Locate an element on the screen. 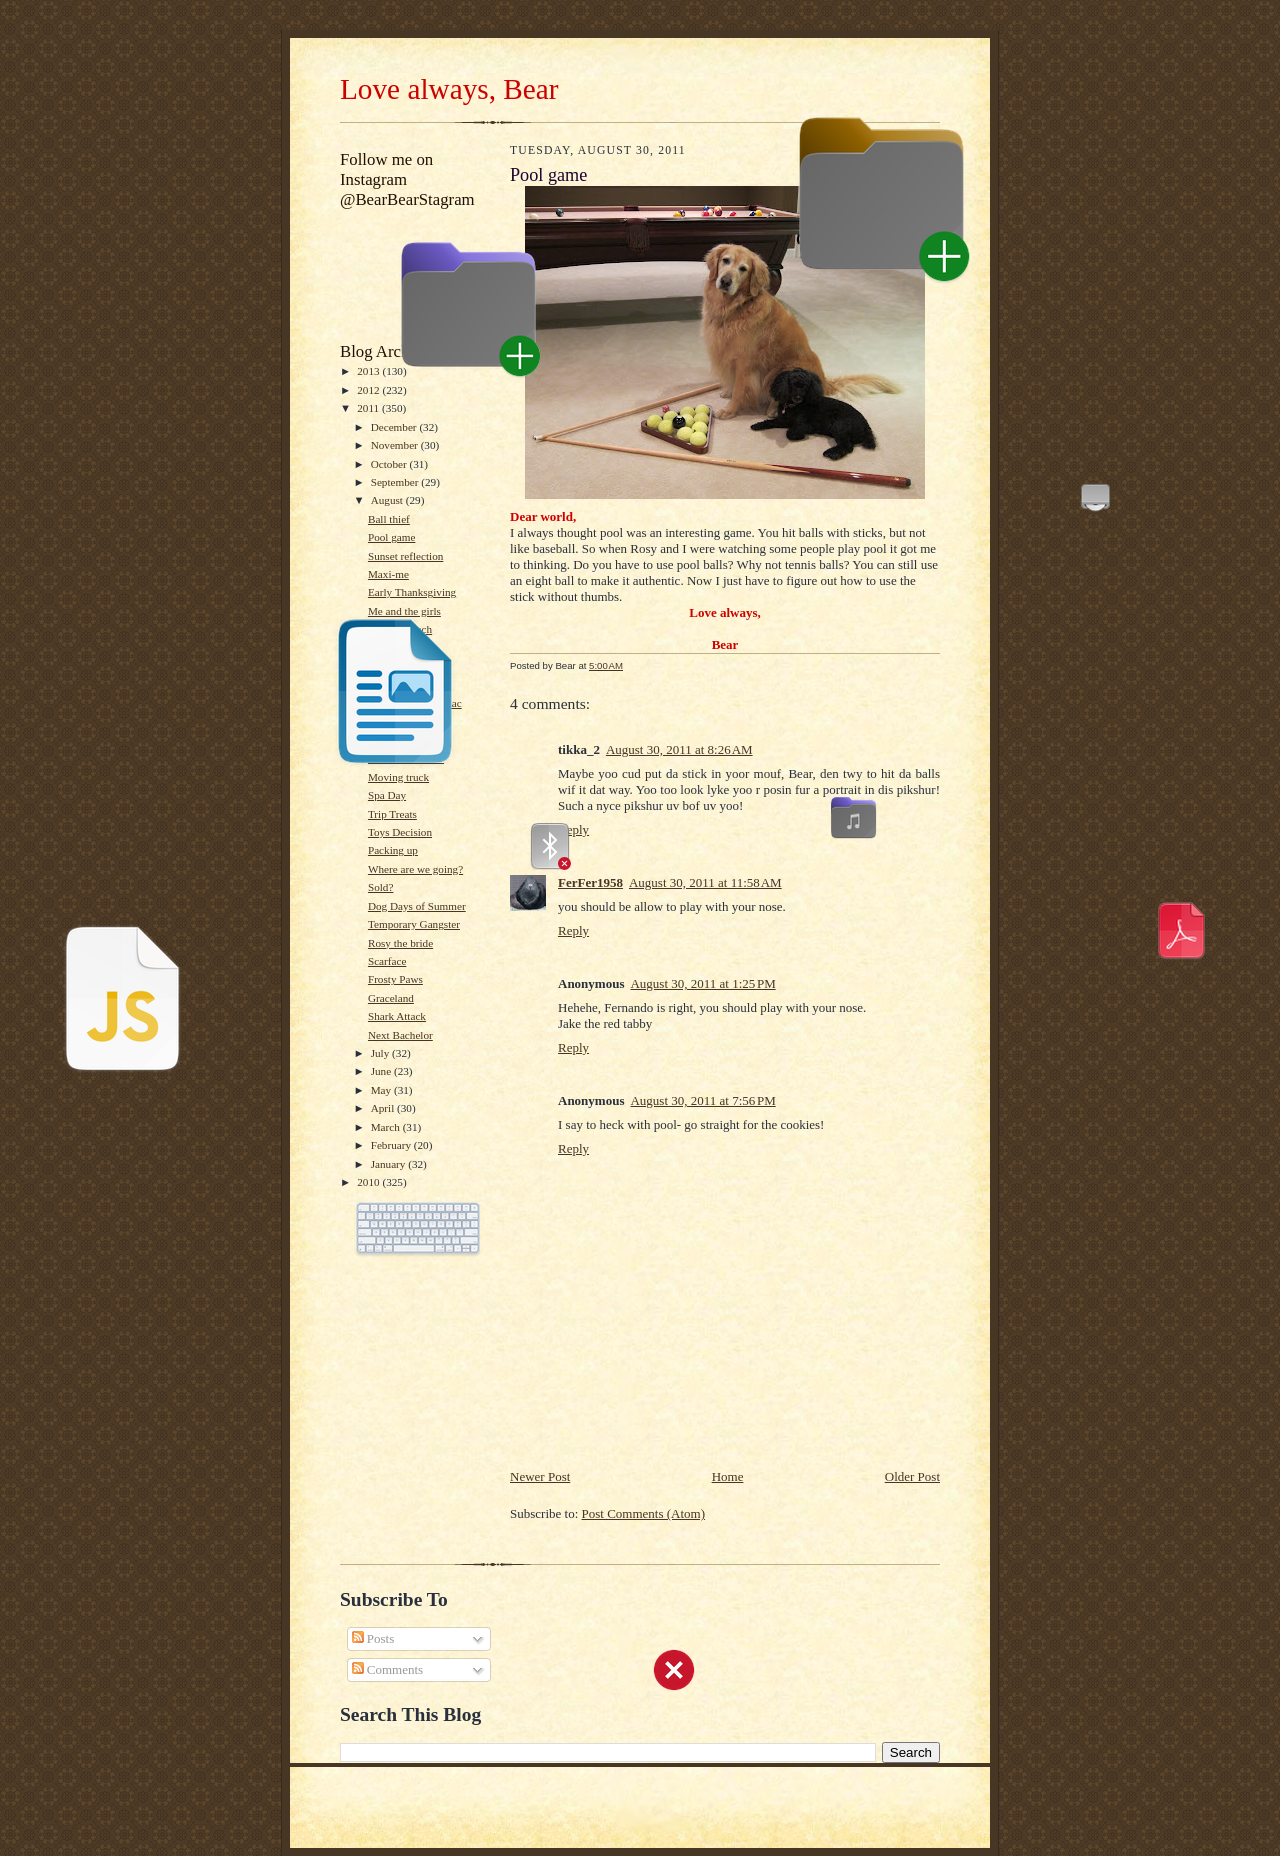 This screenshot has width=1280, height=1856. bluetooth is currently disabled is located at coordinates (550, 846).